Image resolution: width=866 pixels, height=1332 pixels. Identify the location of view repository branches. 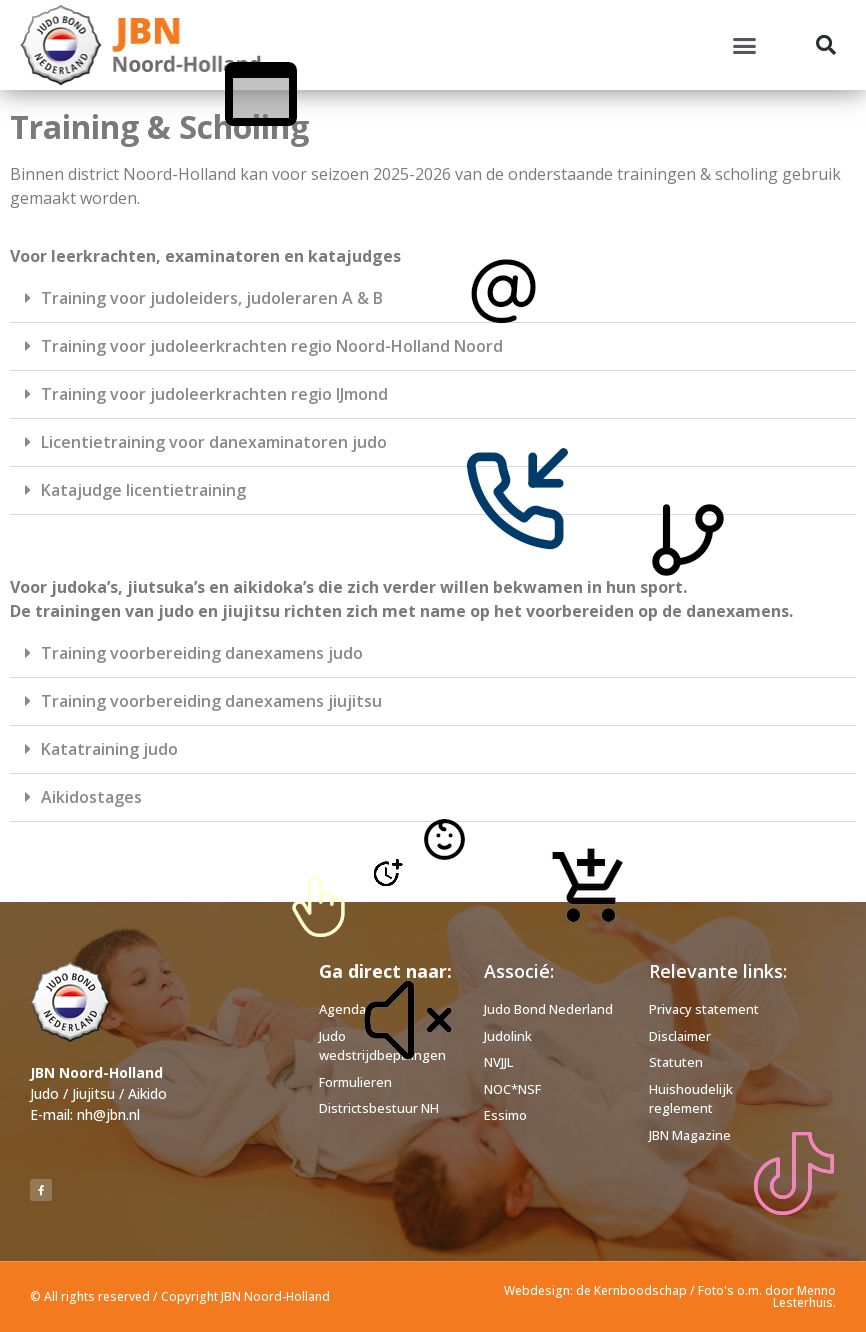
(688, 540).